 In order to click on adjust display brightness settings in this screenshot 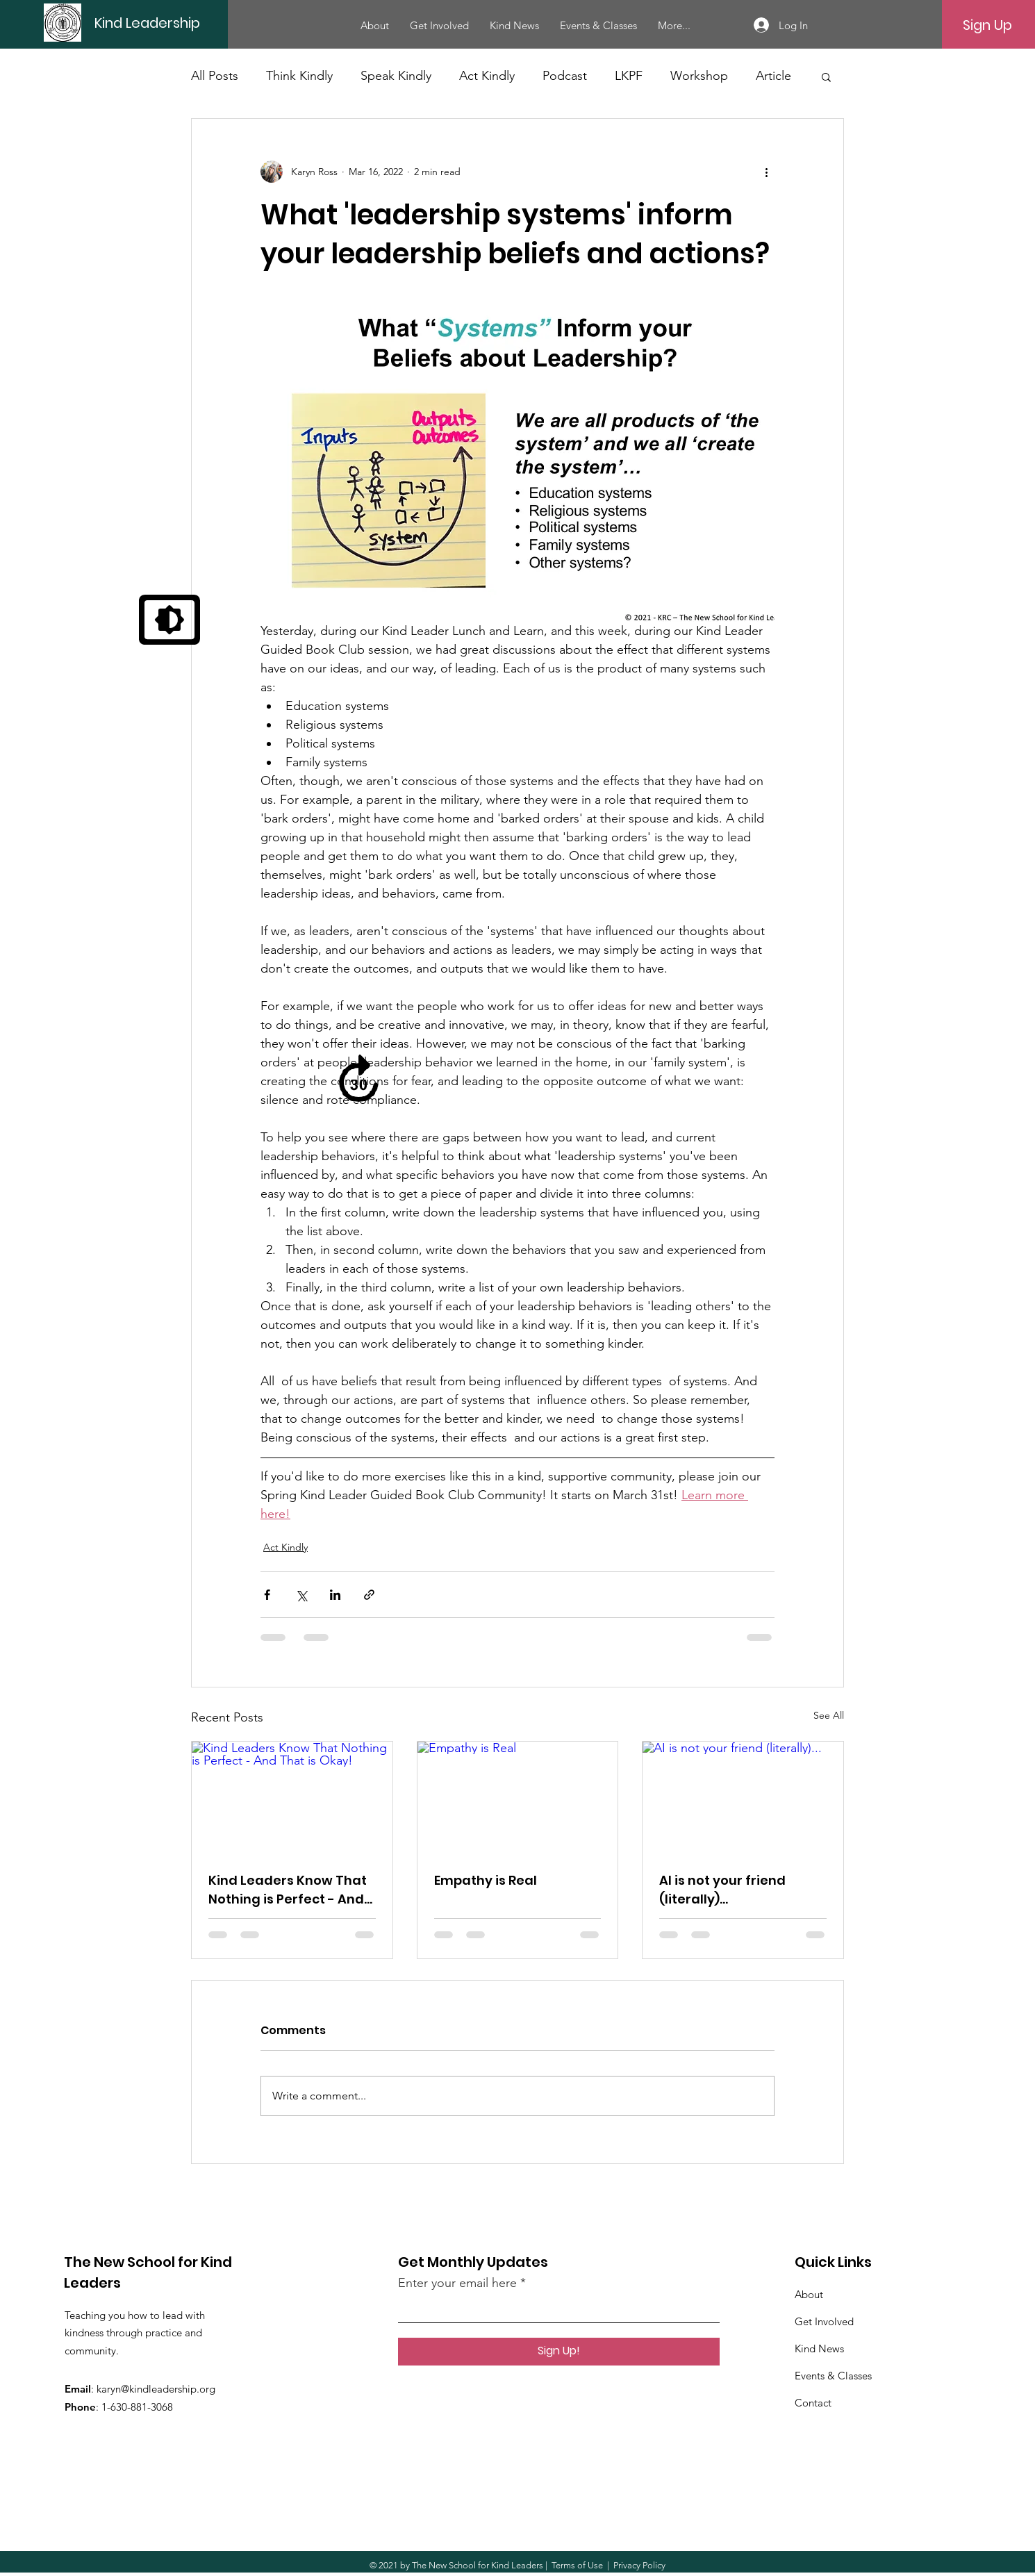, I will do `click(169, 620)`.